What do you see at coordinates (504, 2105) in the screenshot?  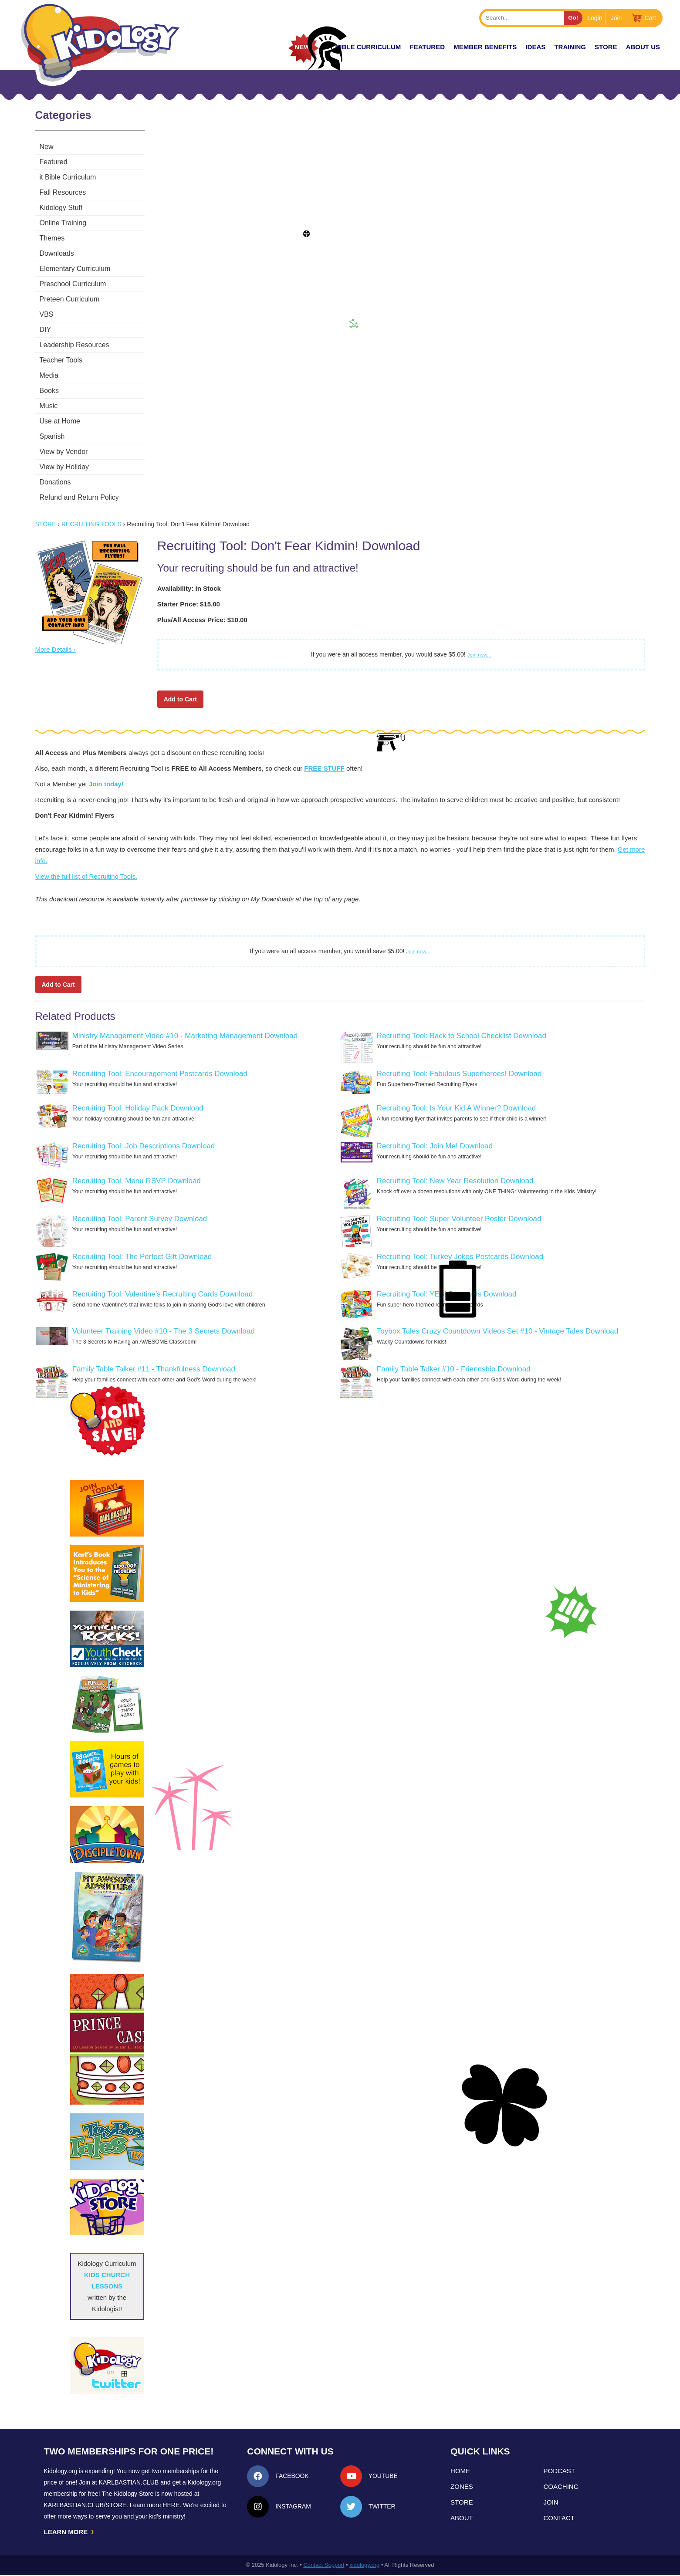 I see `indicates luck or bonus reward in a game` at bounding box center [504, 2105].